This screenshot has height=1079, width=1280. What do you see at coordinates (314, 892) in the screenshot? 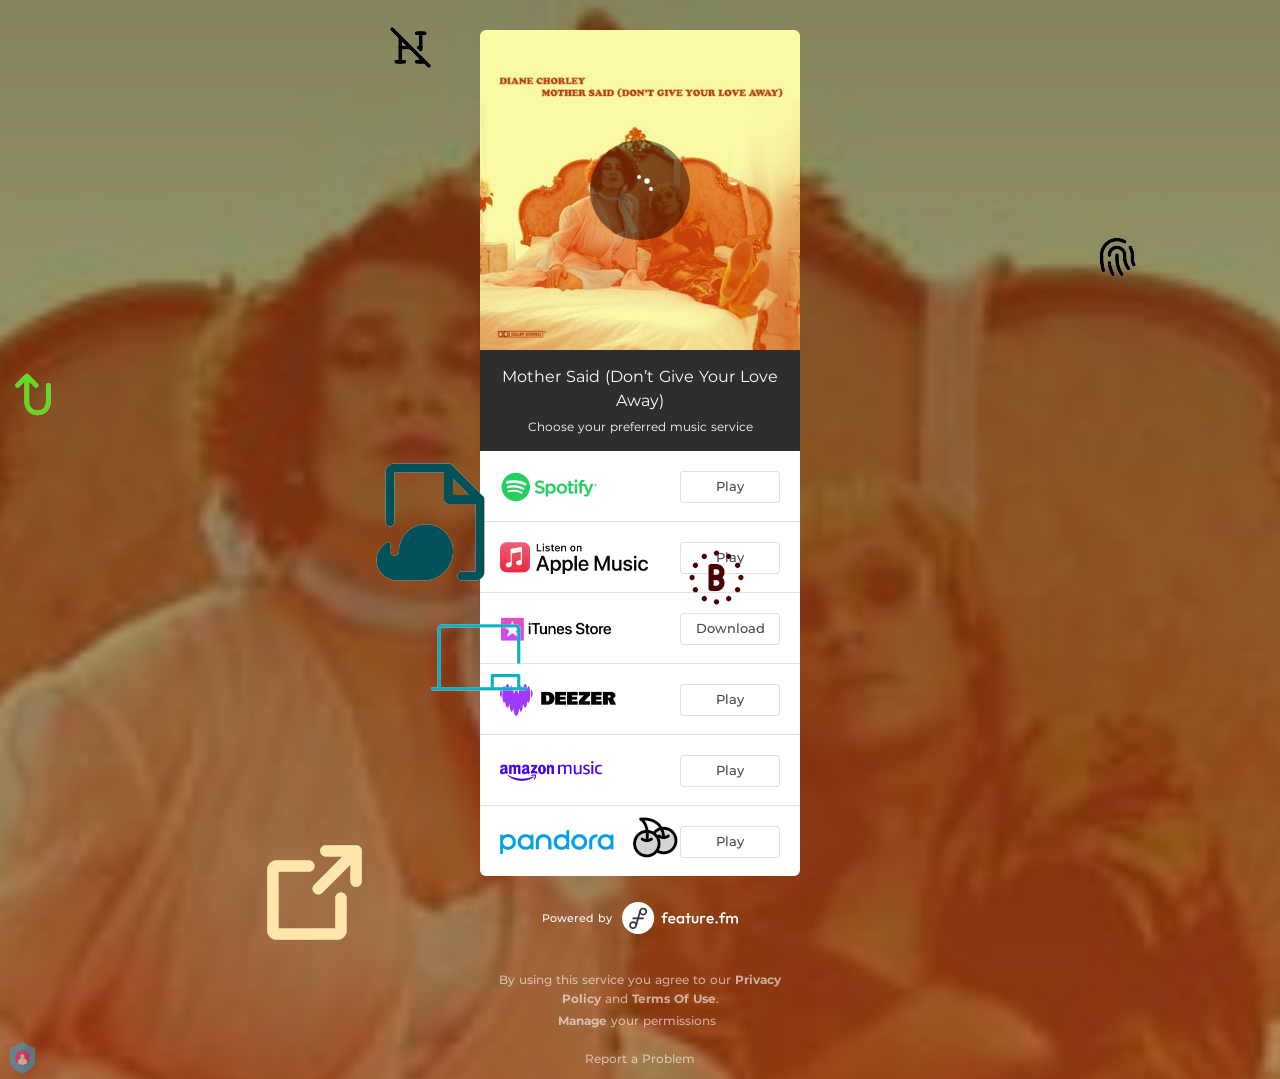
I see `open link in a new window or tab` at bounding box center [314, 892].